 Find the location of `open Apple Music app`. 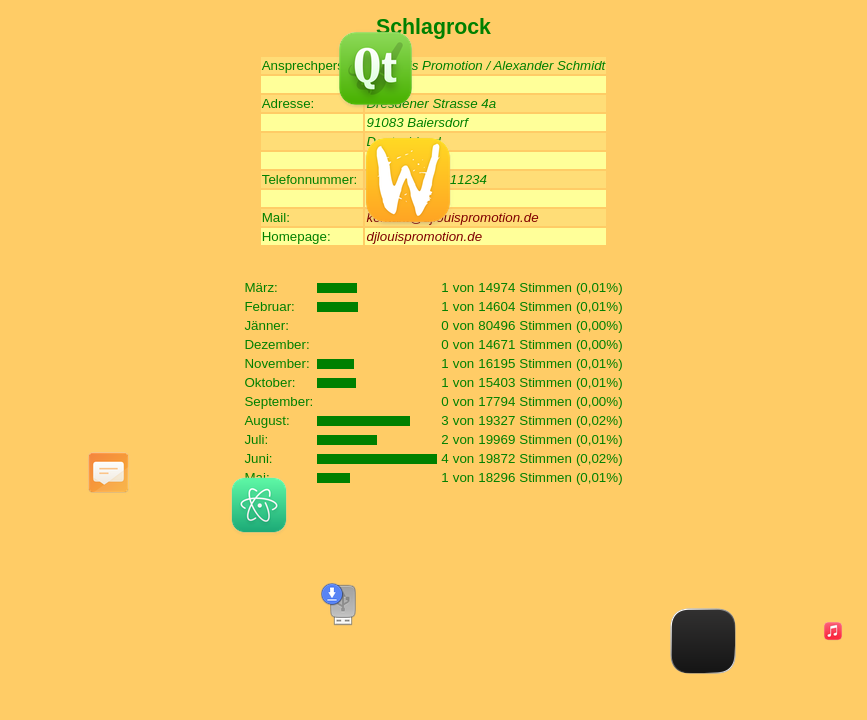

open Apple Music app is located at coordinates (833, 631).